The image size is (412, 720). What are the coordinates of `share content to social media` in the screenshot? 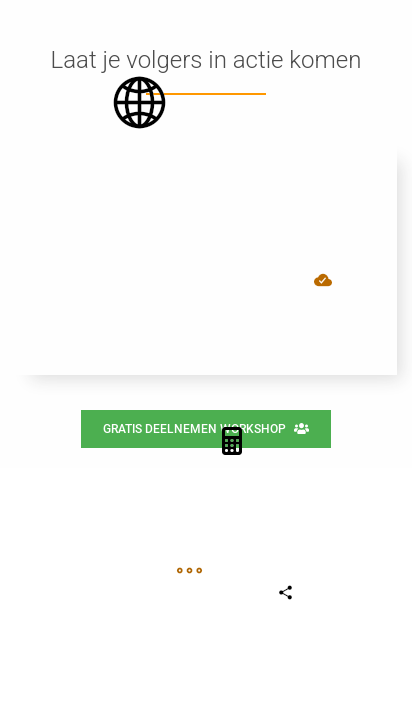 It's located at (285, 592).